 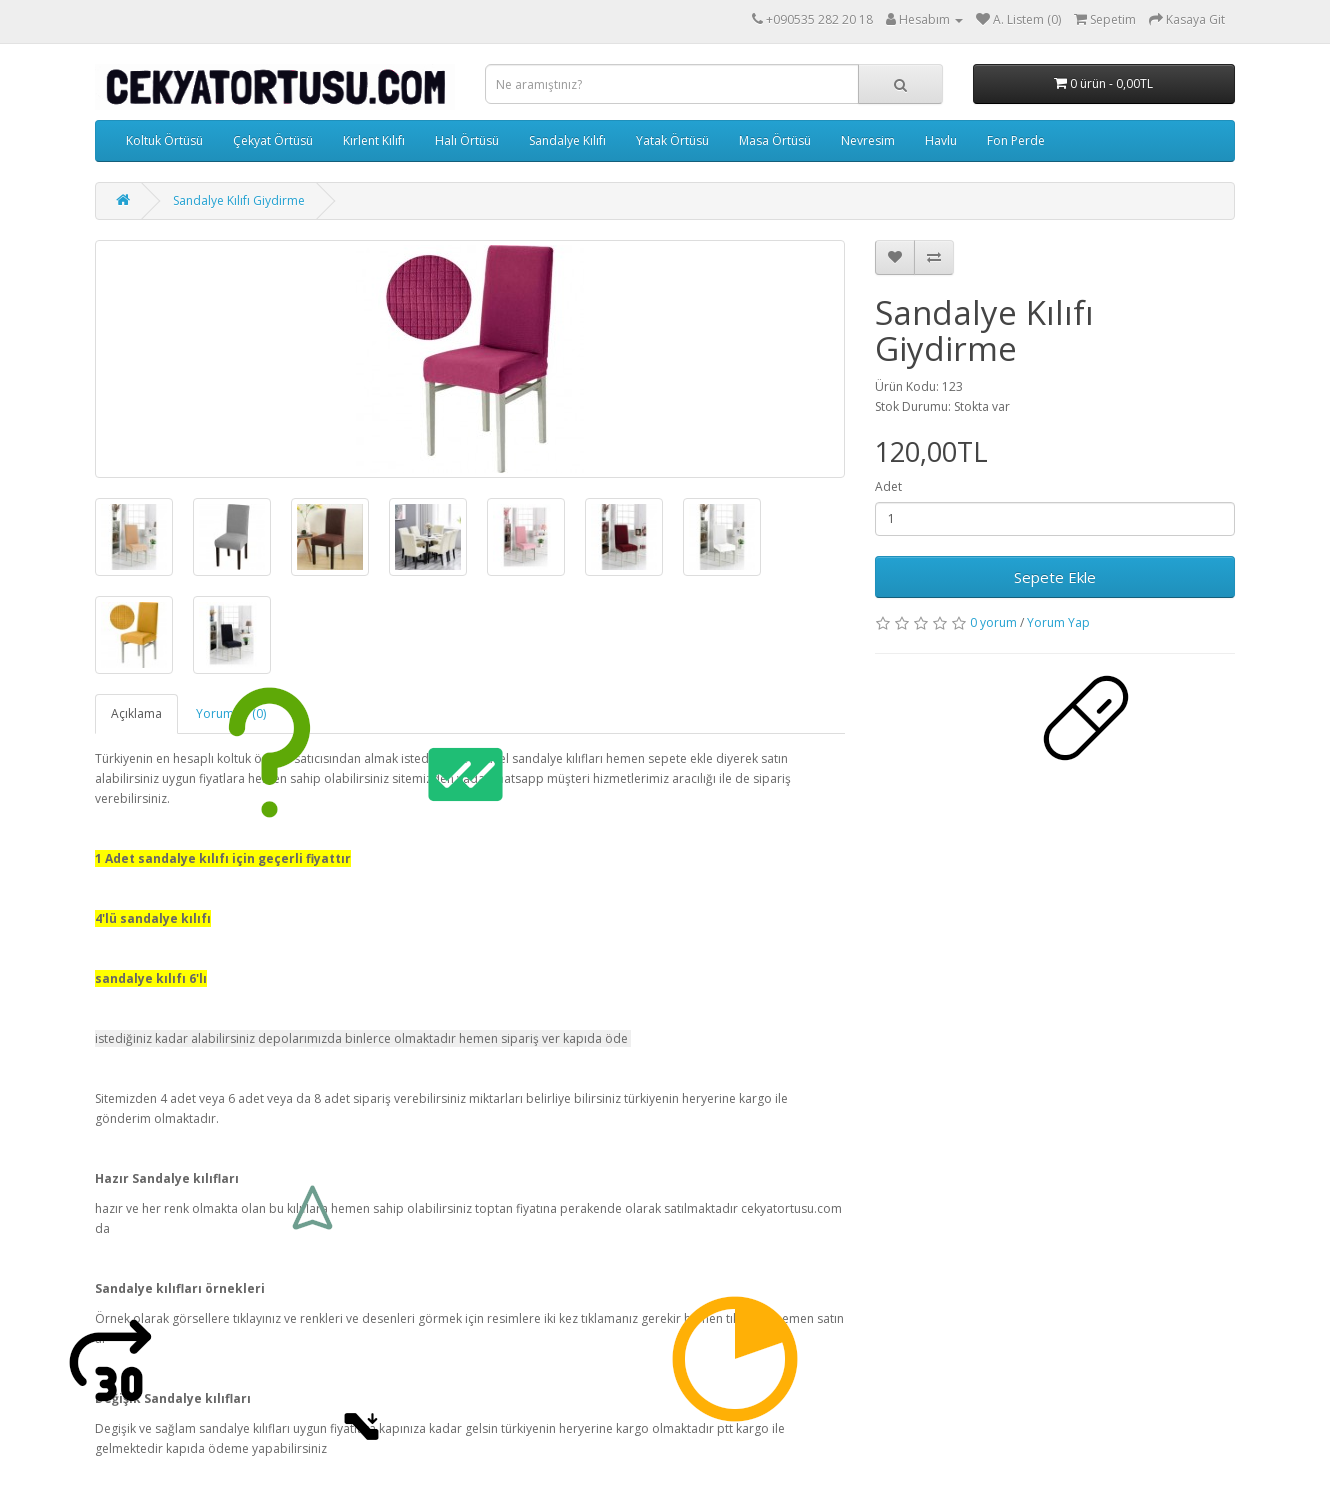 I want to click on indicates 20% progress or completion, so click(x=735, y=1359).